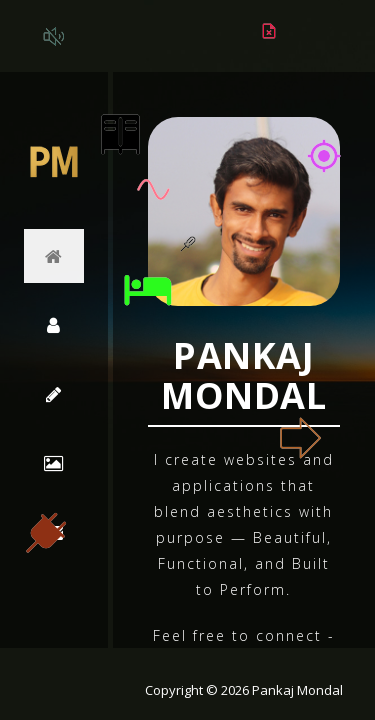  Describe the element at coordinates (188, 244) in the screenshot. I see `access settings or configuration options` at that location.